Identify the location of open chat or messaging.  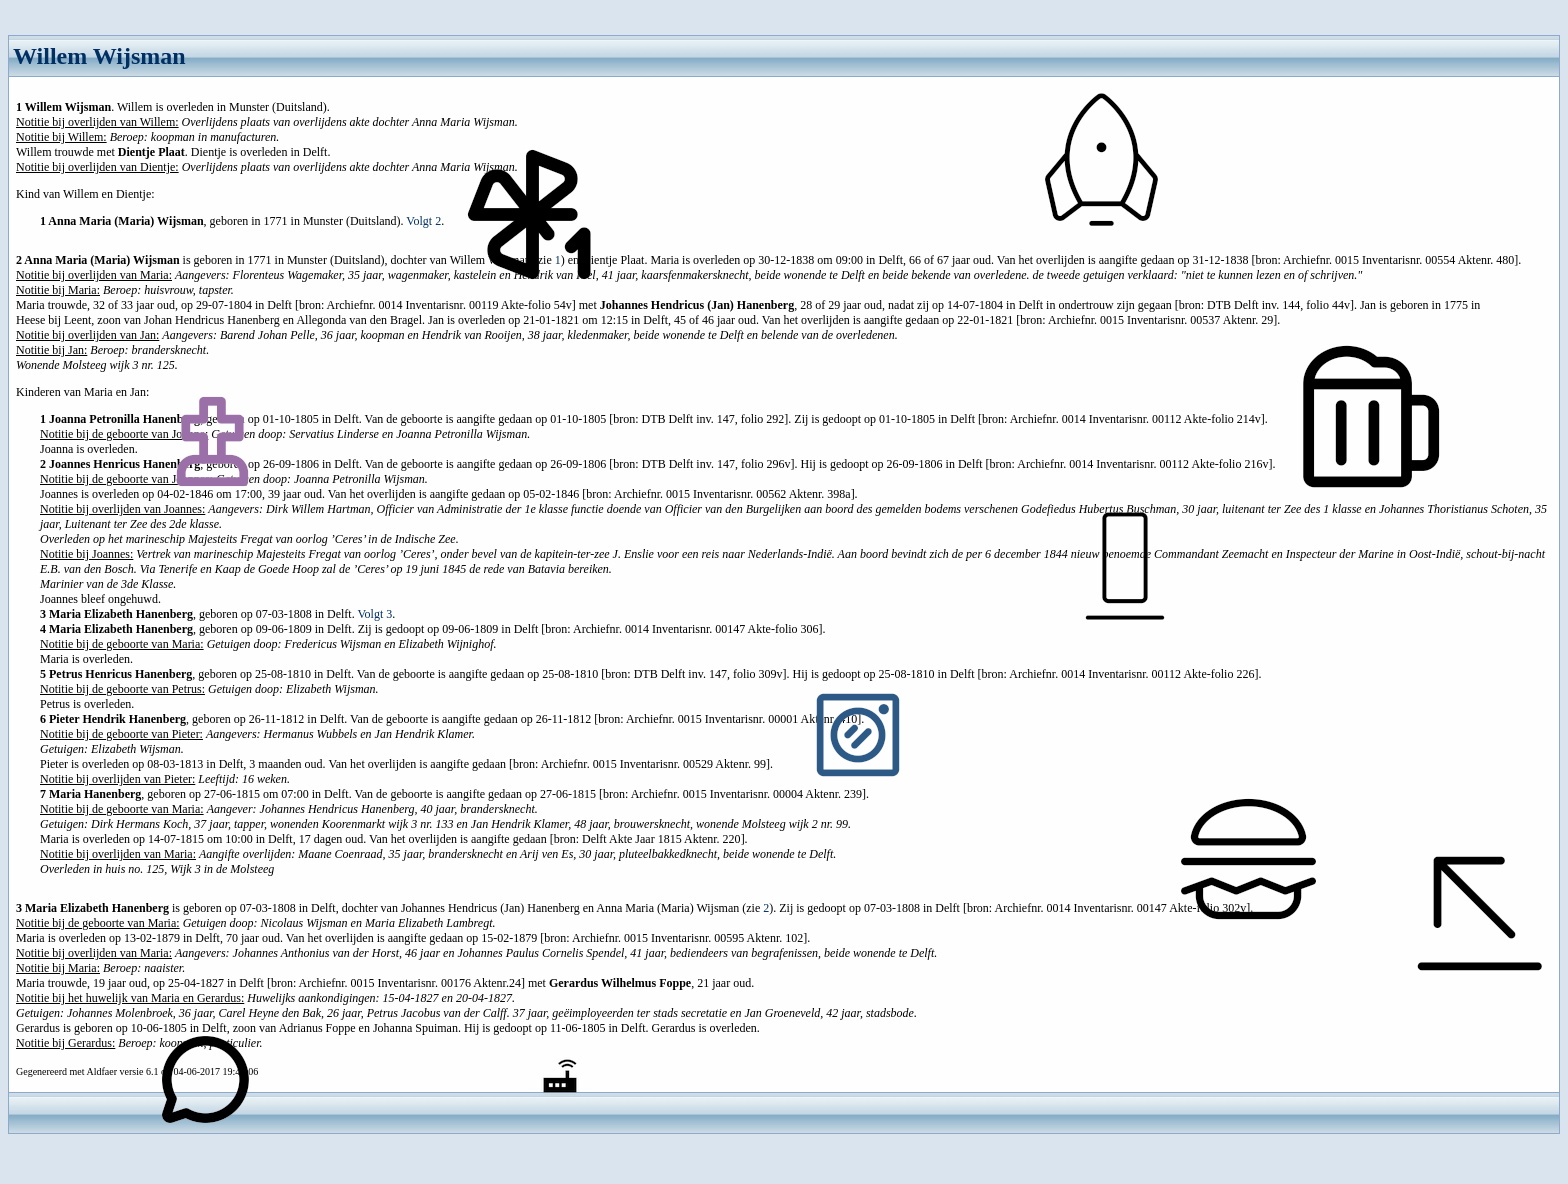
(205, 1079).